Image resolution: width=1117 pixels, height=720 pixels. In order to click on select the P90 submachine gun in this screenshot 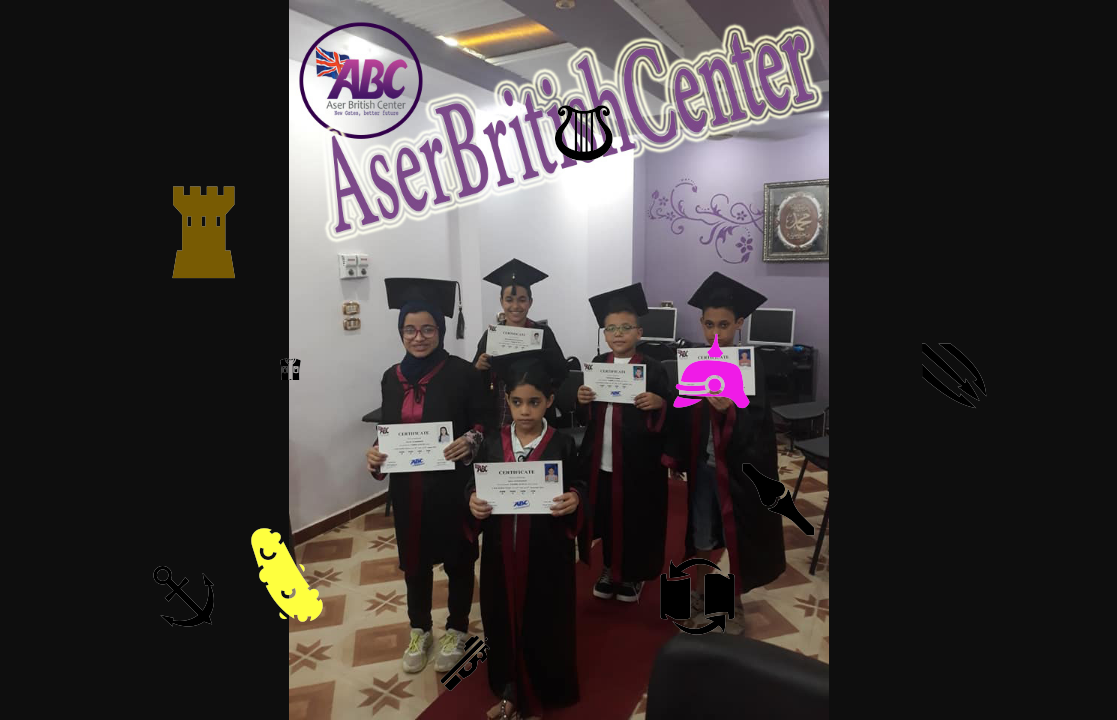, I will do `click(465, 663)`.